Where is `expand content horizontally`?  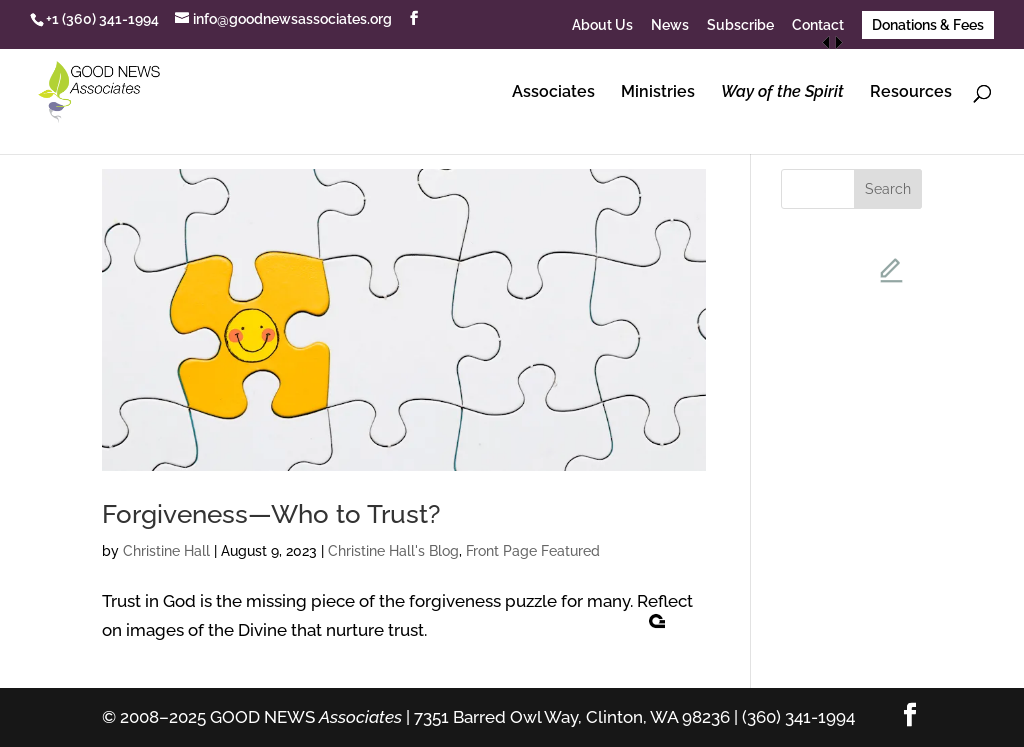 expand content horizontally is located at coordinates (832, 42).